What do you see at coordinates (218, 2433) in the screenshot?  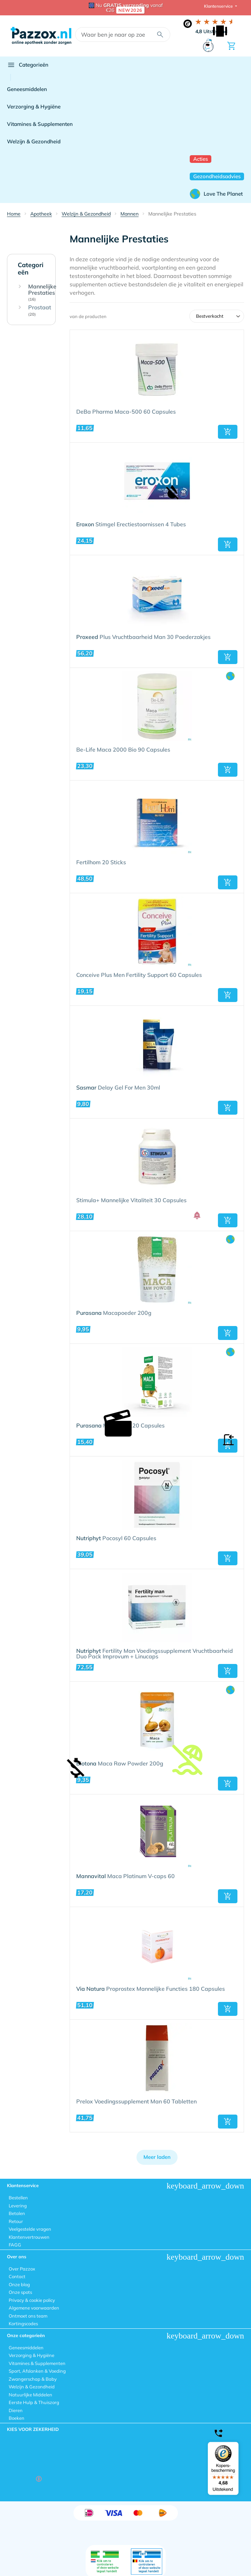 I see `indicates a forwarded call` at bounding box center [218, 2433].